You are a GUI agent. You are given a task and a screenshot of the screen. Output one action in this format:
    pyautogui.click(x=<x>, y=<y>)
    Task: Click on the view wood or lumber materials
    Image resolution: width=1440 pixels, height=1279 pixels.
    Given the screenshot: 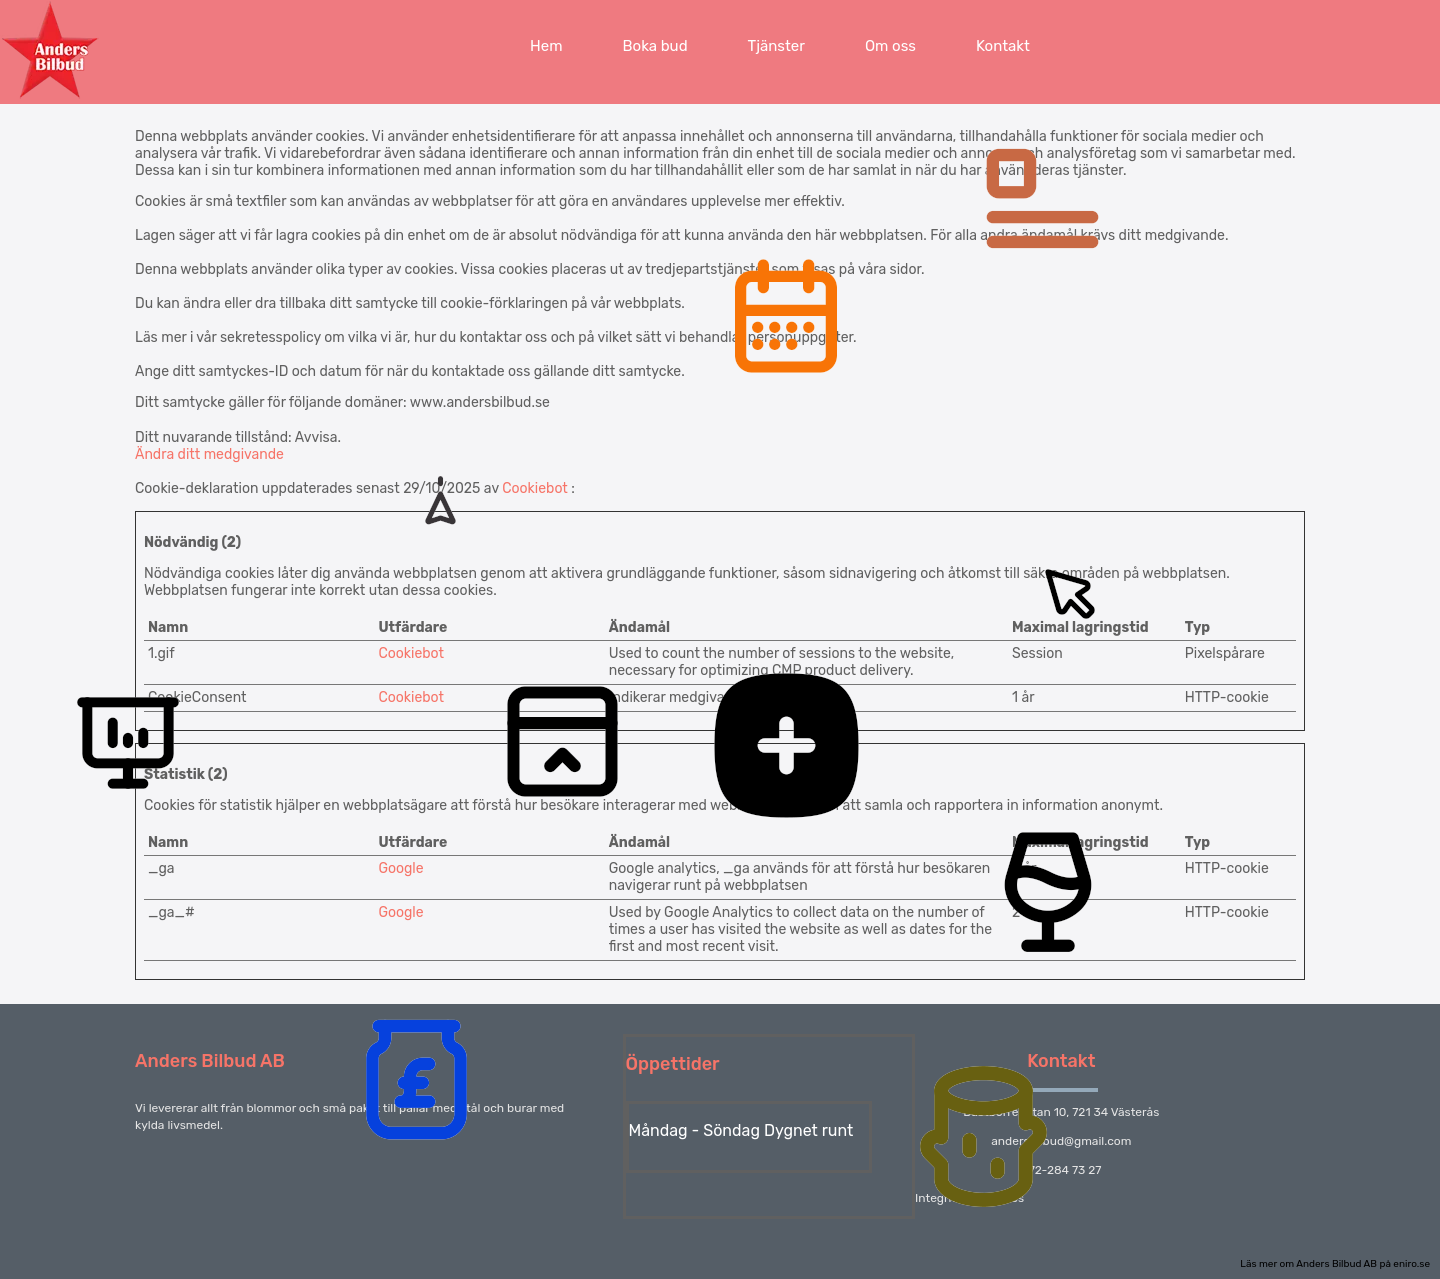 What is the action you would take?
    pyautogui.click(x=983, y=1136)
    